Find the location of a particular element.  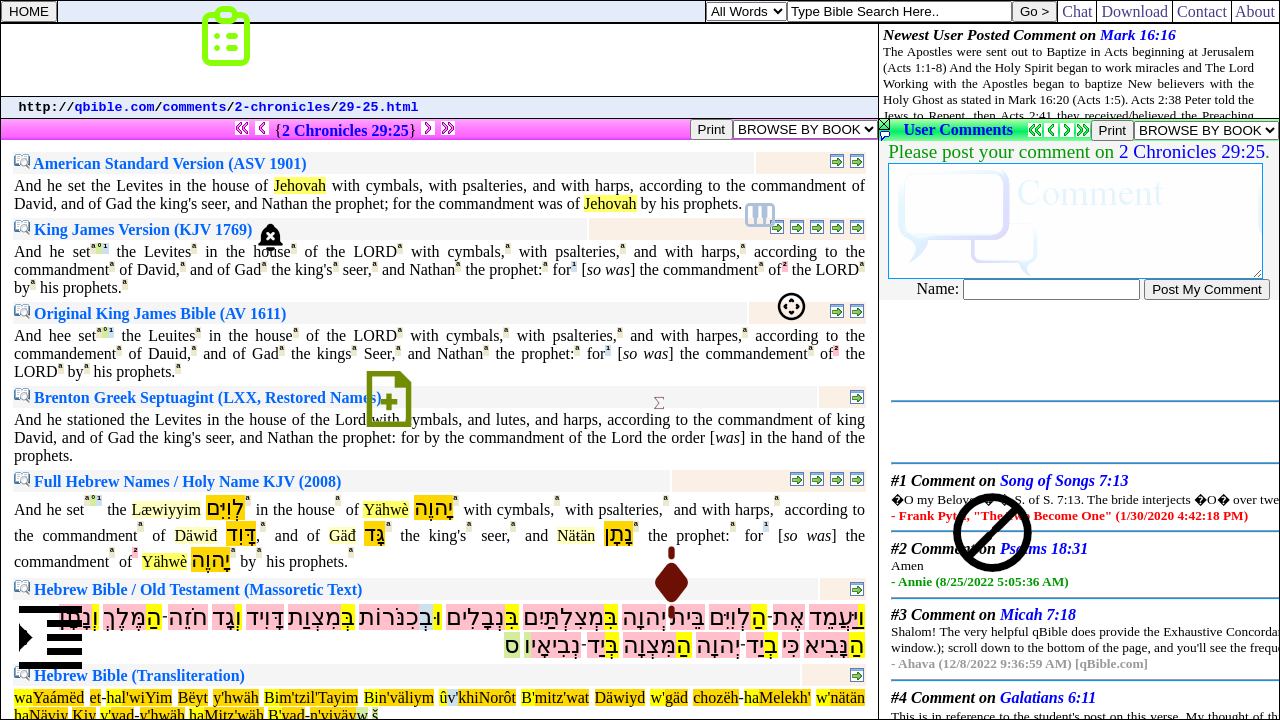

create a new document is located at coordinates (389, 399).